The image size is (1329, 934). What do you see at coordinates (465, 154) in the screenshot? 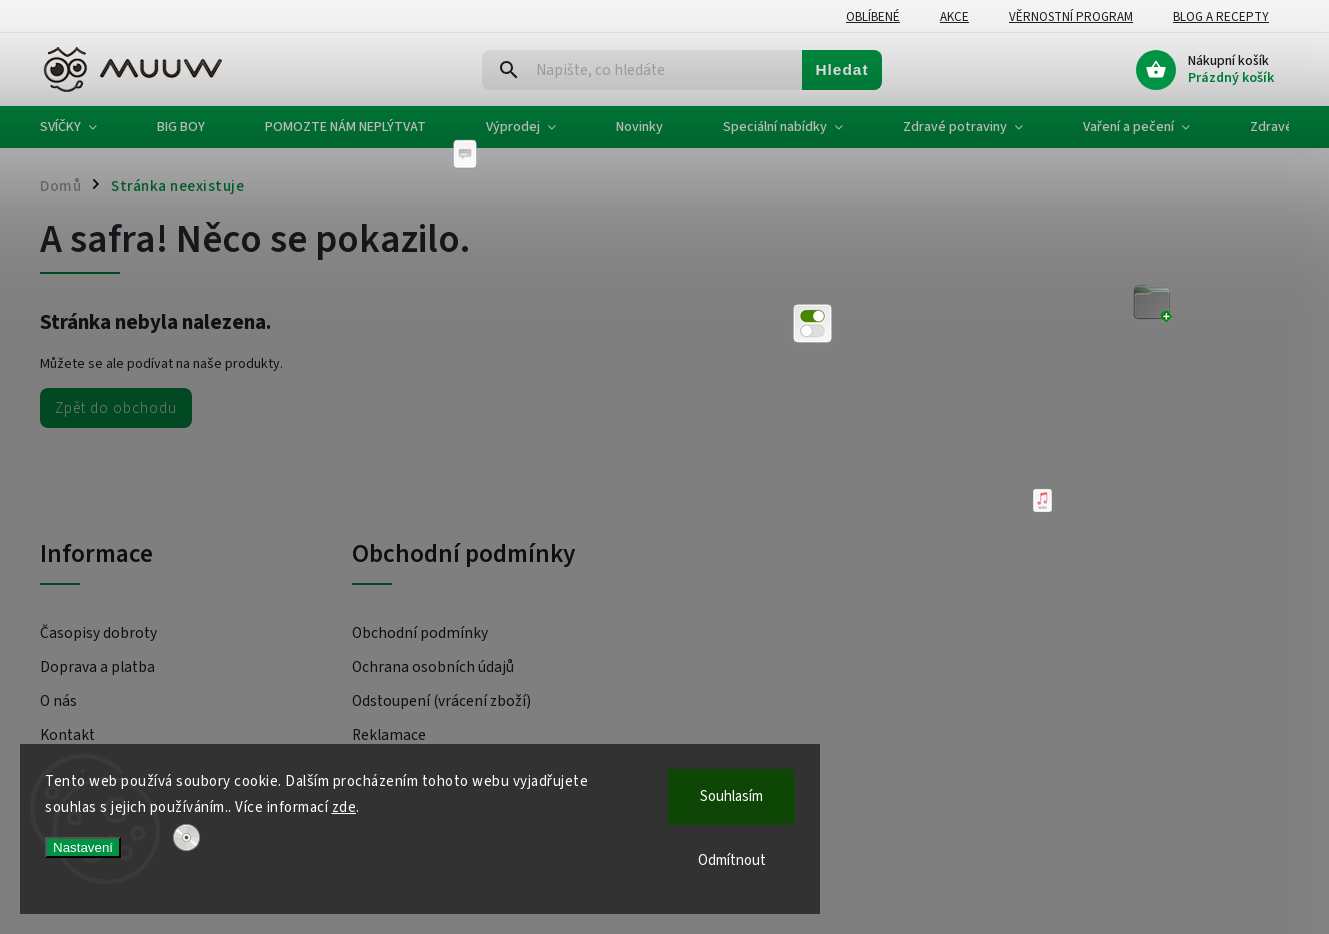
I see `a microdvd subtitle file` at bounding box center [465, 154].